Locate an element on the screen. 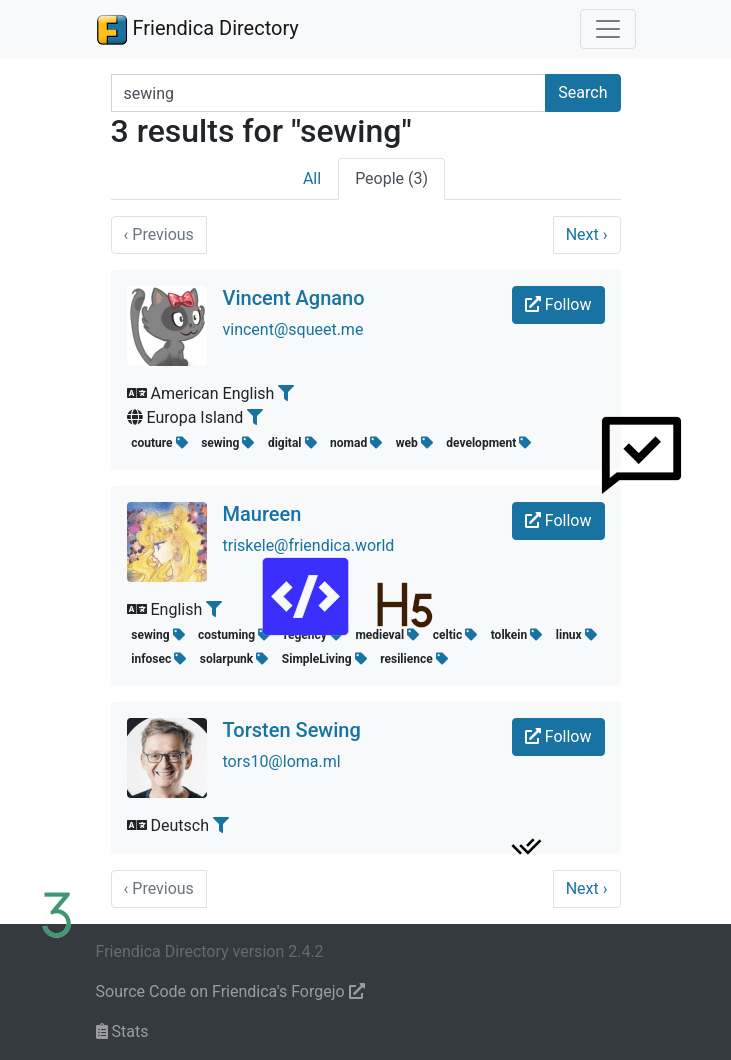 This screenshot has height=1060, width=731. open code editor or development tools is located at coordinates (305, 596).